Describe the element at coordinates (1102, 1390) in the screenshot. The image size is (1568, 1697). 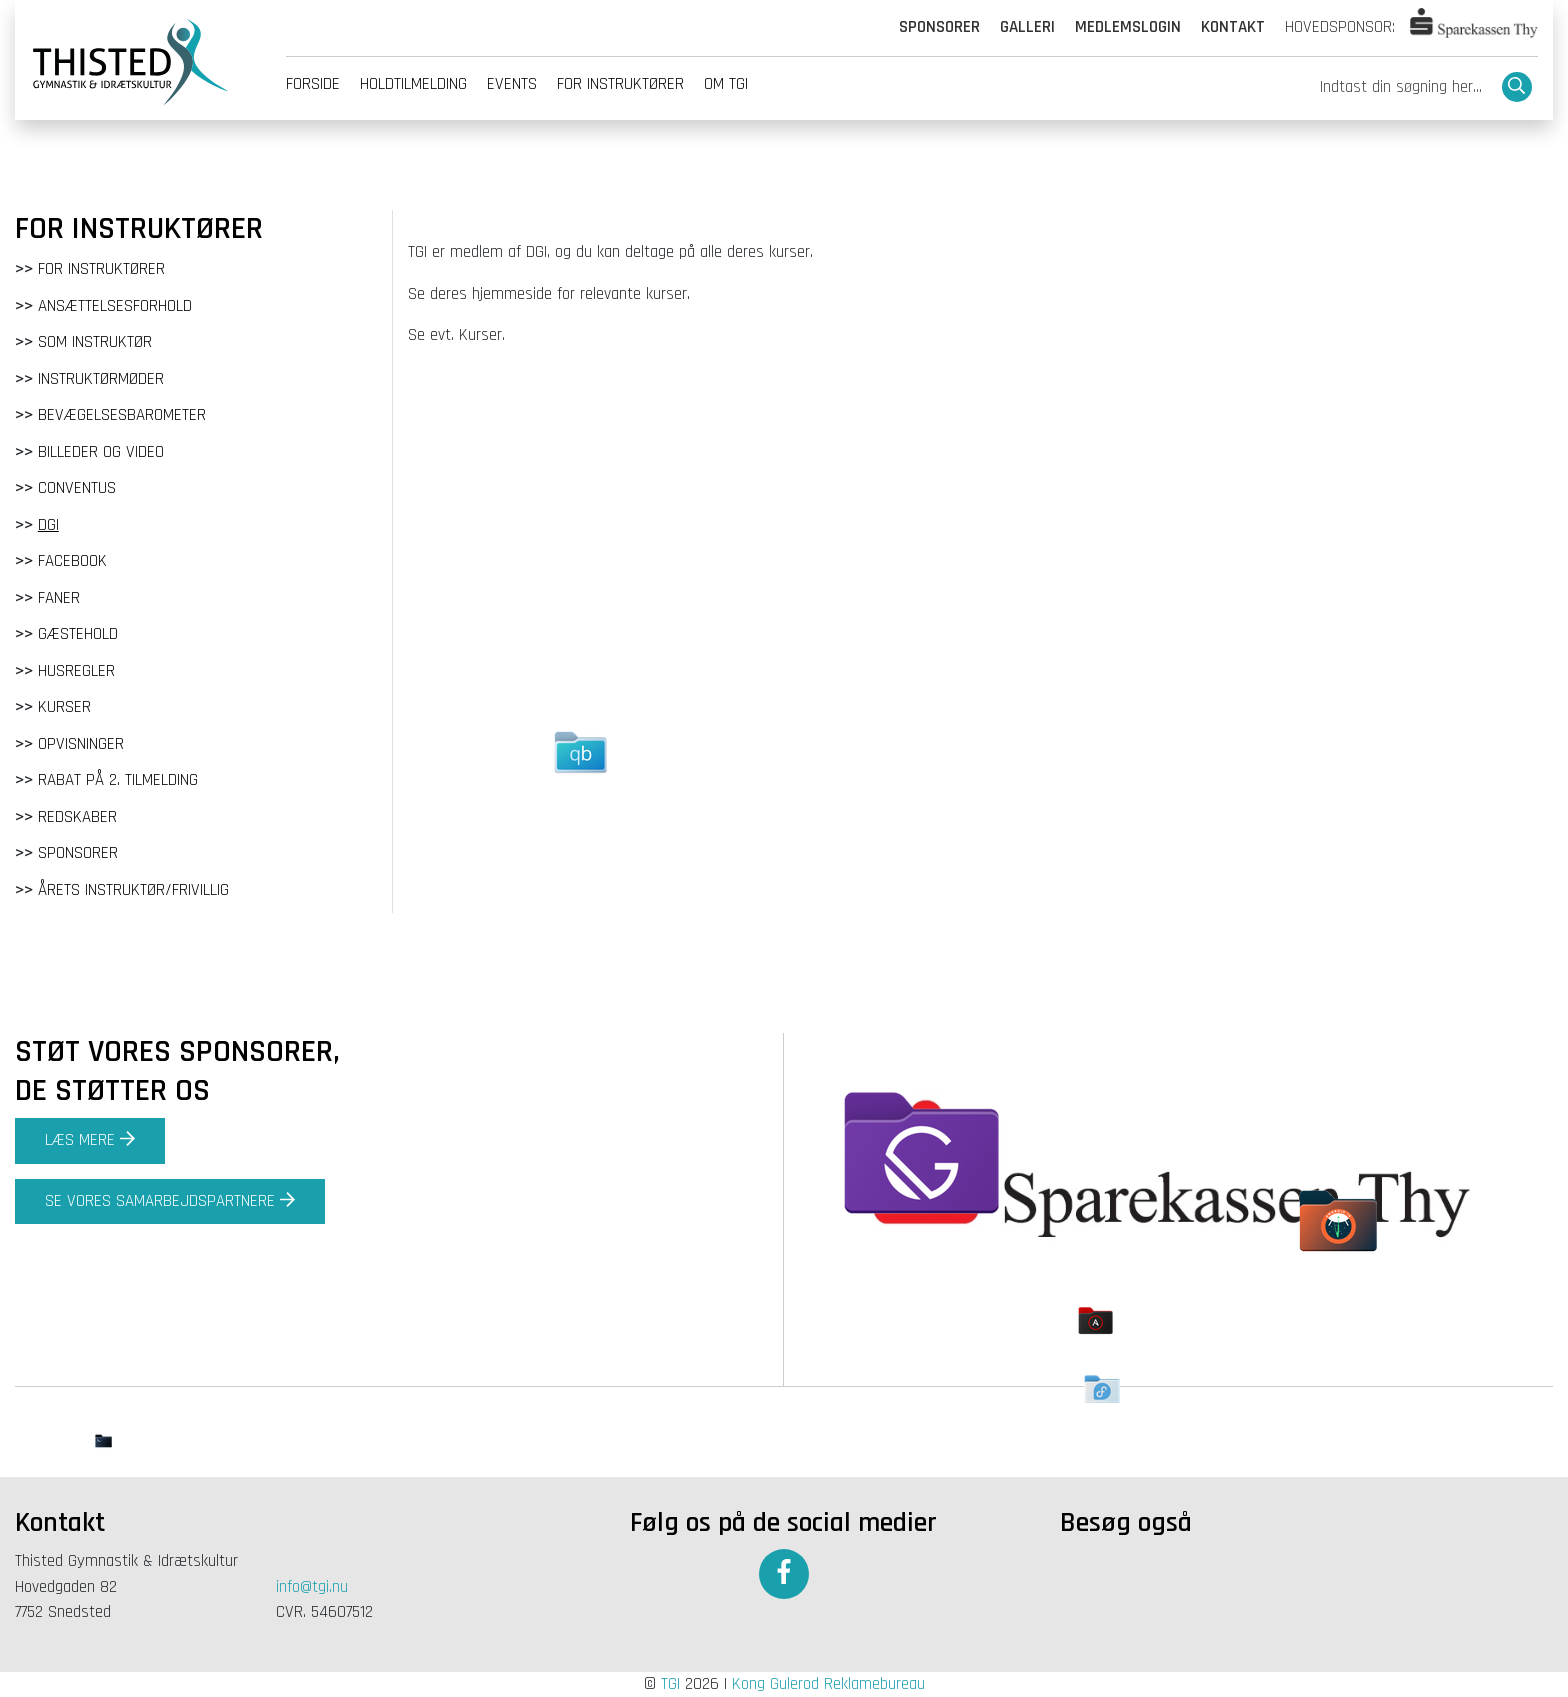
I see `folder containing fedora linux system files` at that location.